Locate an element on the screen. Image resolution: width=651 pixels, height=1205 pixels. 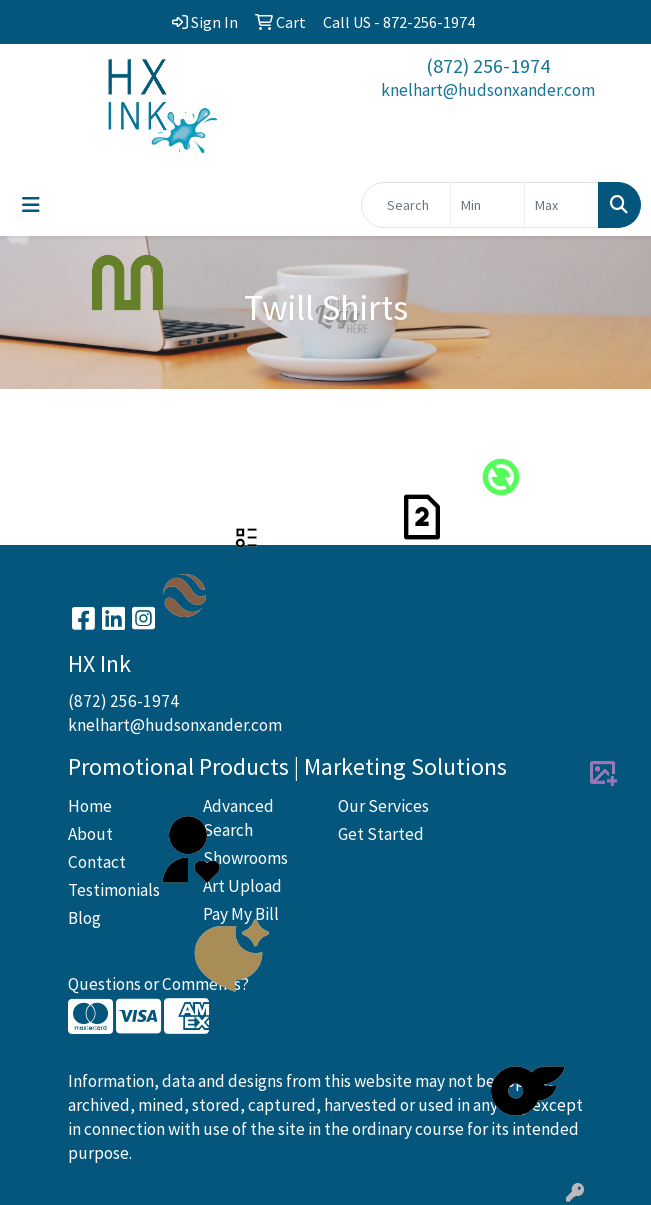
open the OnlyFans app is located at coordinates (528, 1091).